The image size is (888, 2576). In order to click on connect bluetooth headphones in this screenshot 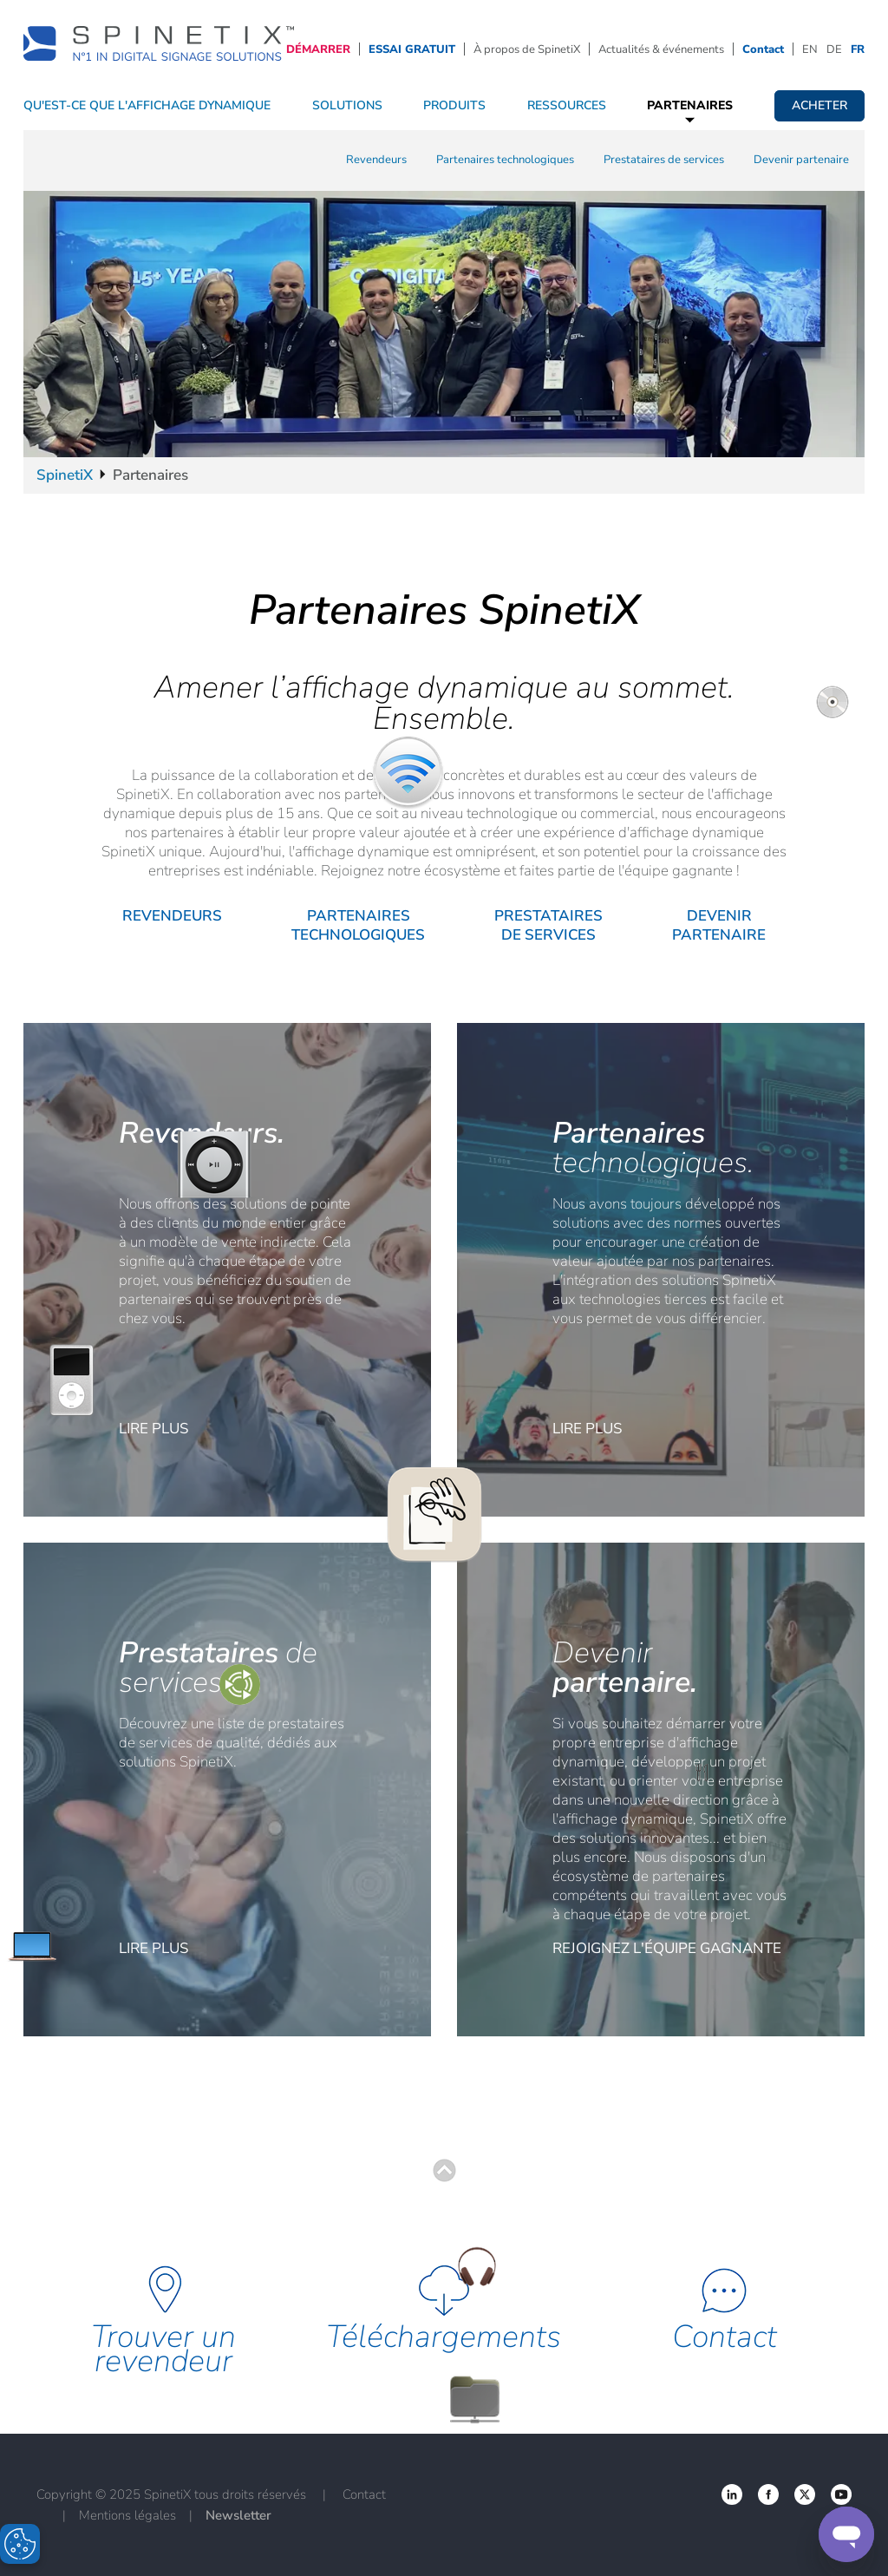, I will do `click(477, 2267)`.